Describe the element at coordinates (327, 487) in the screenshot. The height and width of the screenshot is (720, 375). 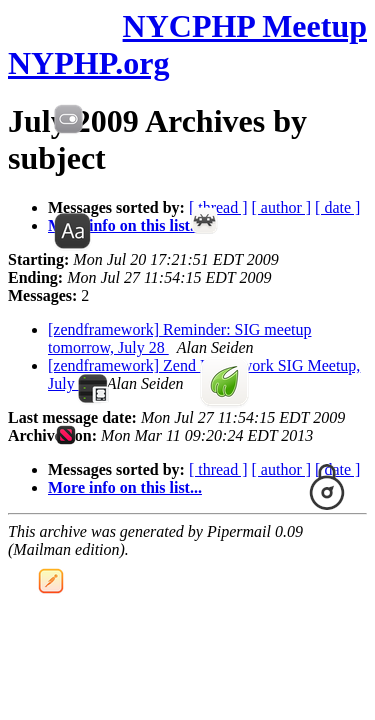
I see `open two-factor authentication app` at that location.